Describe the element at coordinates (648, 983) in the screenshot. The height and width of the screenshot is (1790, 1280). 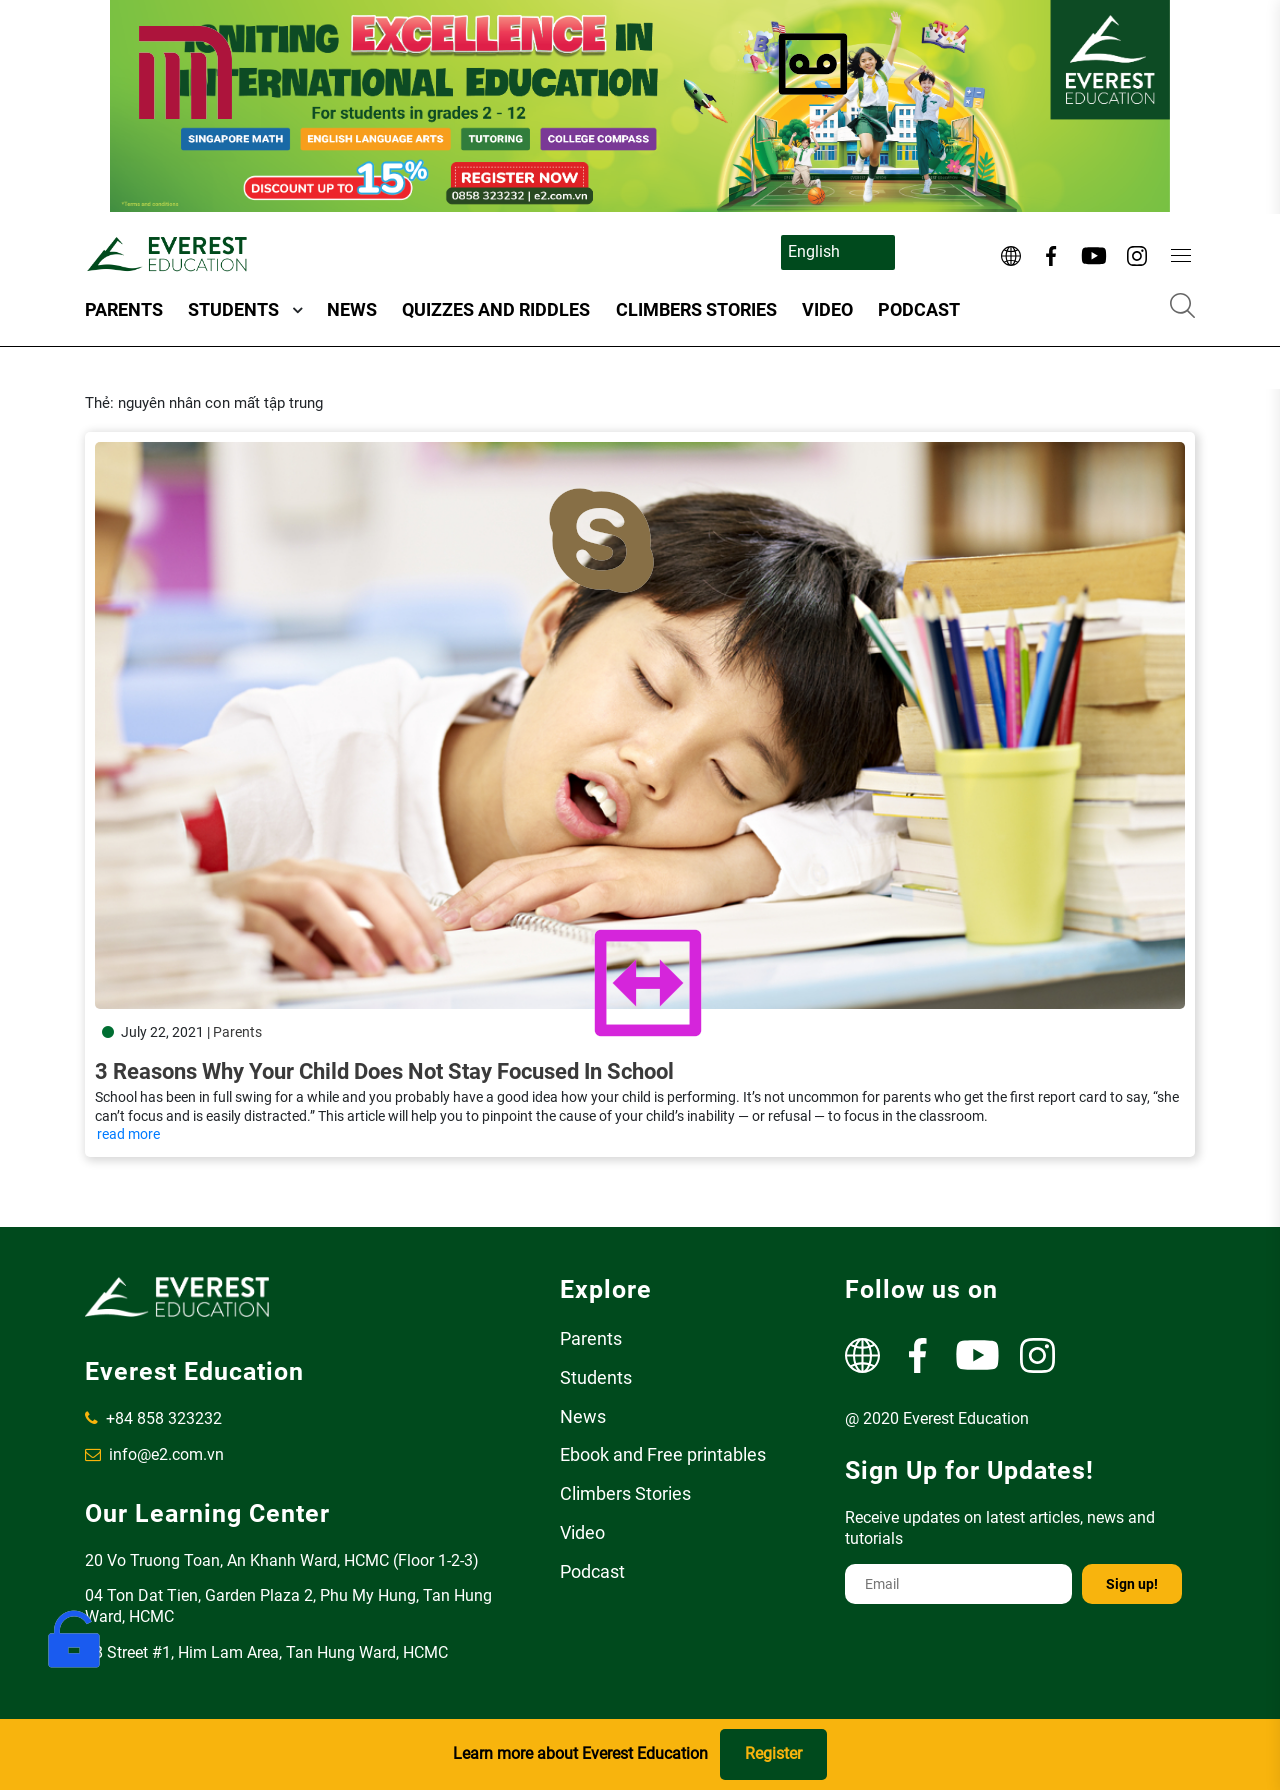
I see `flip image horizontally` at that location.